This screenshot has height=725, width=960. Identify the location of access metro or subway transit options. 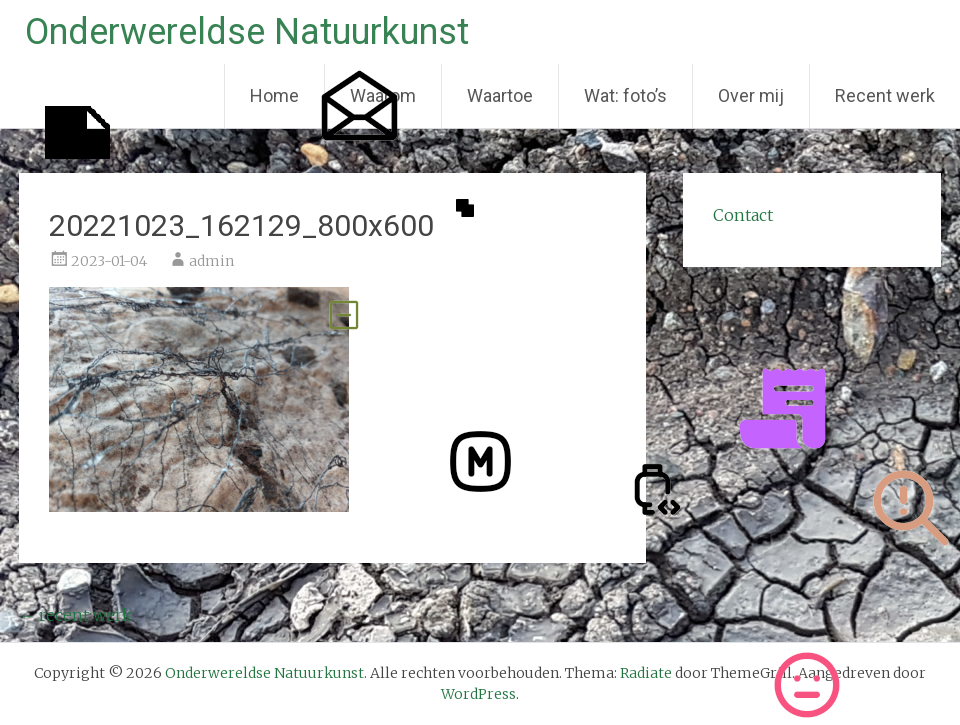
(480, 461).